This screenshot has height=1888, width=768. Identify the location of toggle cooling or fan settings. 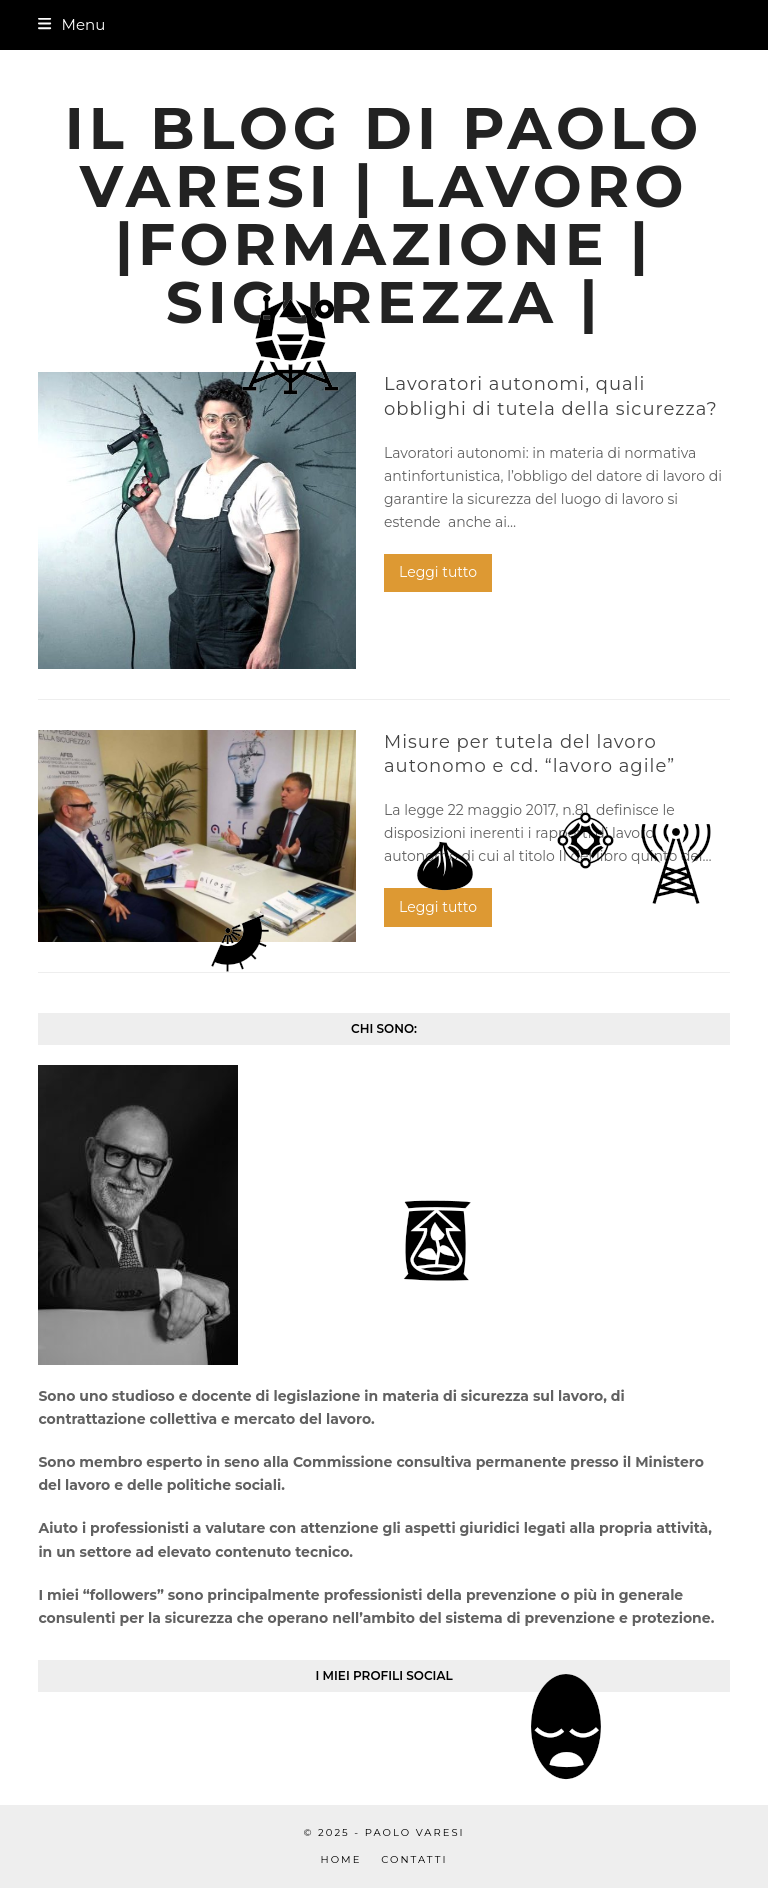
(240, 943).